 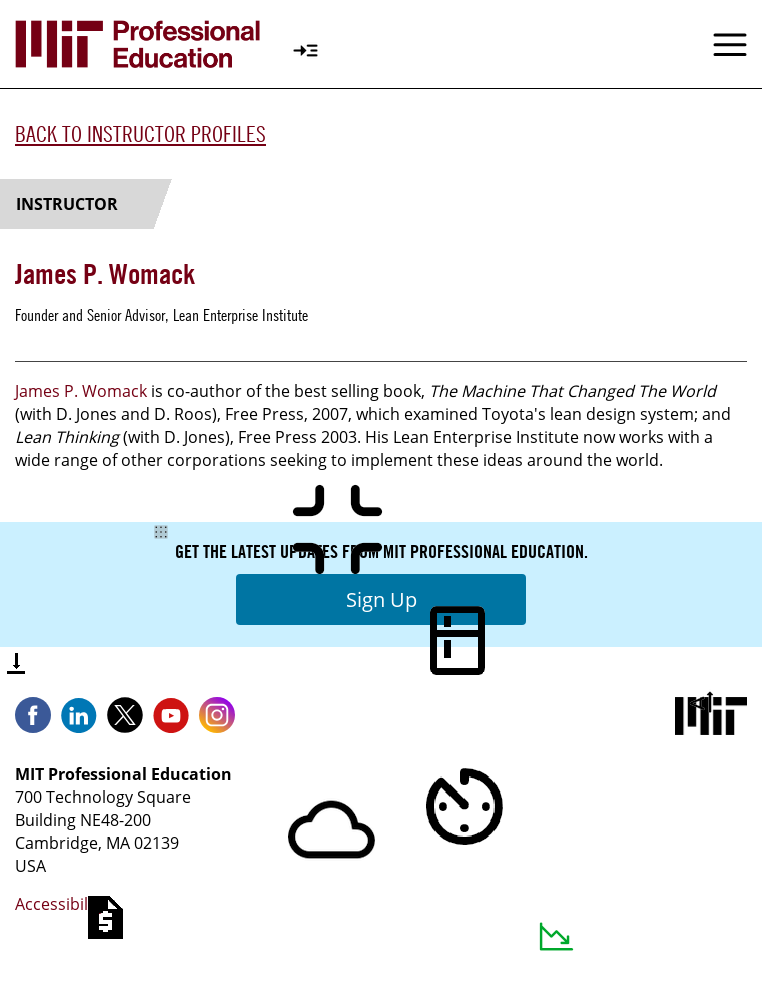 What do you see at coordinates (457, 640) in the screenshot?
I see `access kitchen appliances or settings` at bounding box center [457, 640].